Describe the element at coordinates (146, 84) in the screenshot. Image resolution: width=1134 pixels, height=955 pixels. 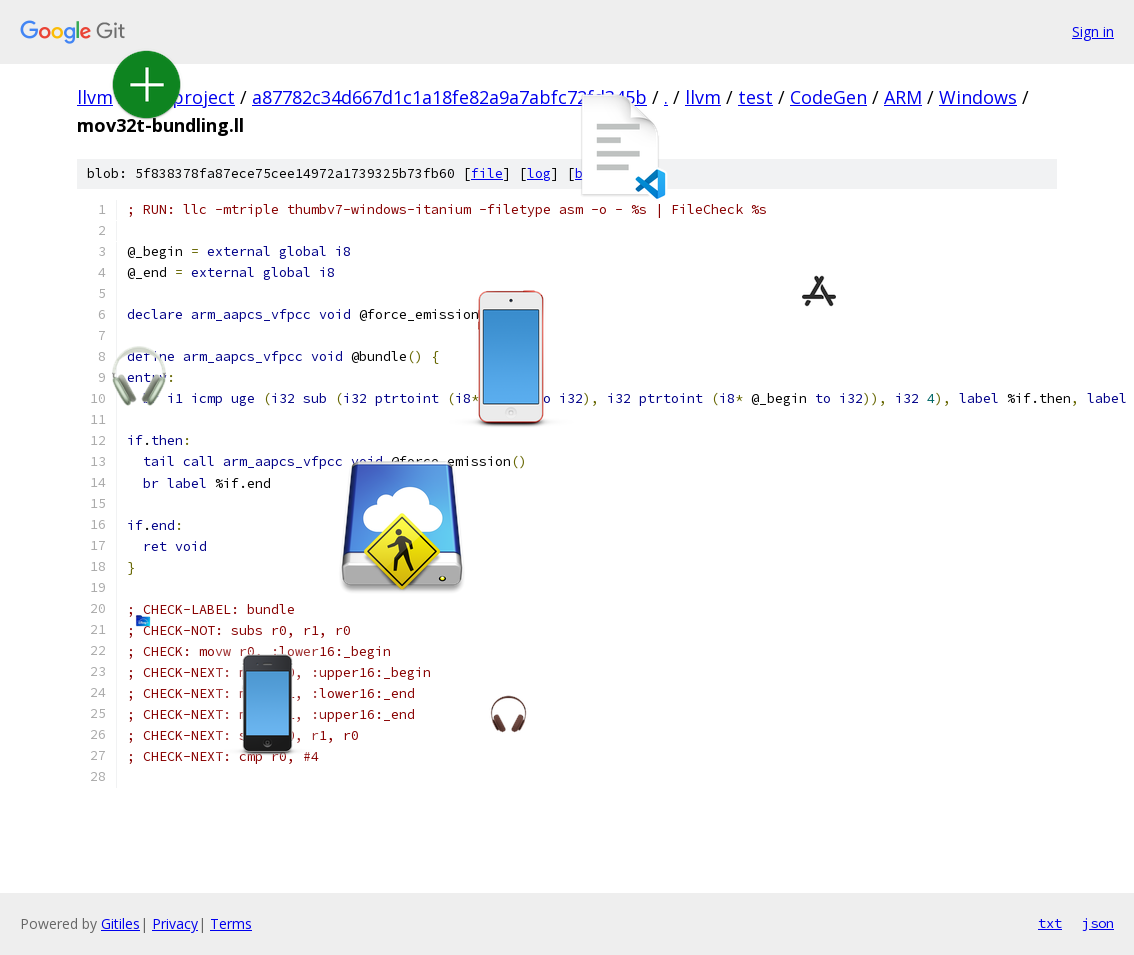
I see `add a new item` at that location.